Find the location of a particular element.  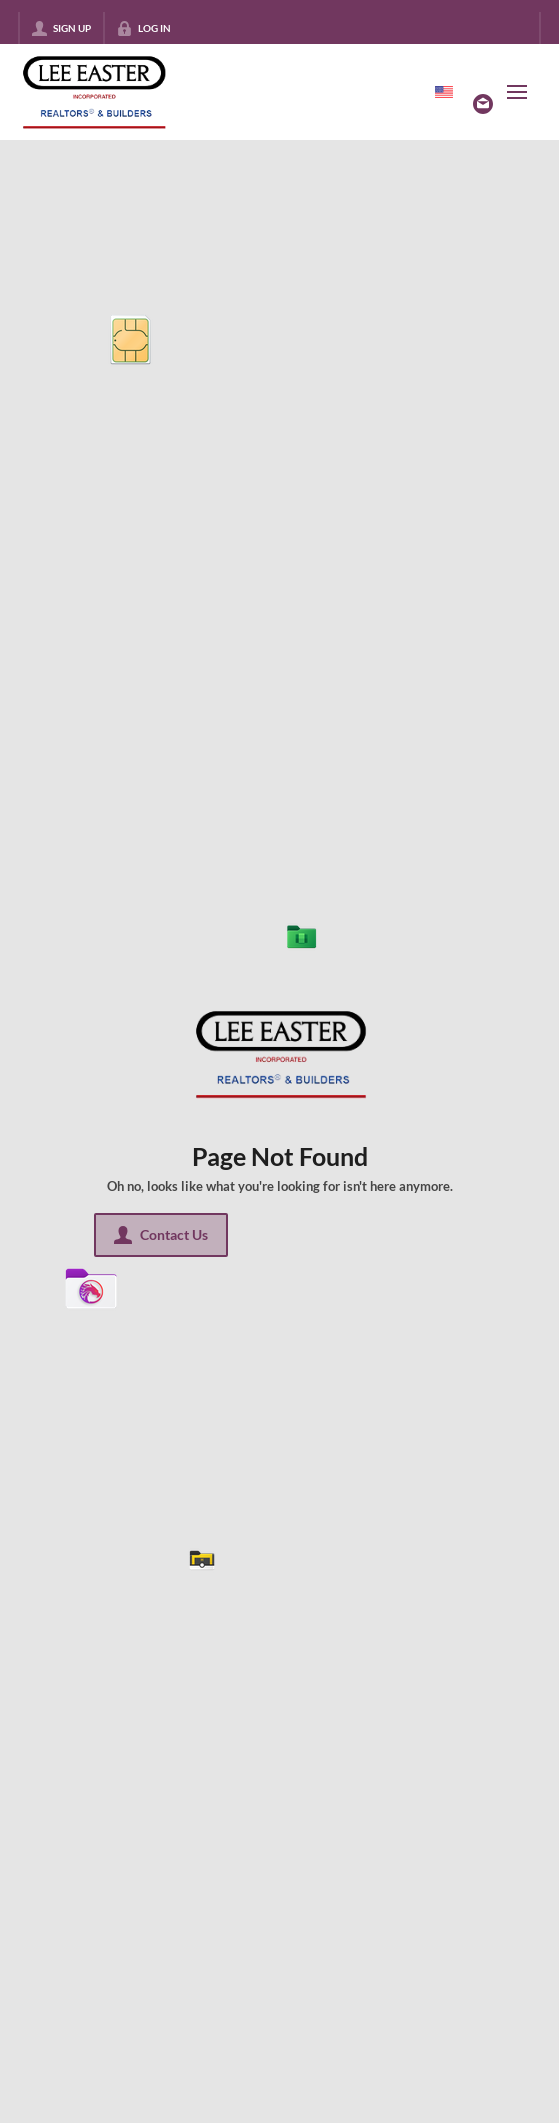

open garuda linux system folder is located at coordinates (91, 1290).